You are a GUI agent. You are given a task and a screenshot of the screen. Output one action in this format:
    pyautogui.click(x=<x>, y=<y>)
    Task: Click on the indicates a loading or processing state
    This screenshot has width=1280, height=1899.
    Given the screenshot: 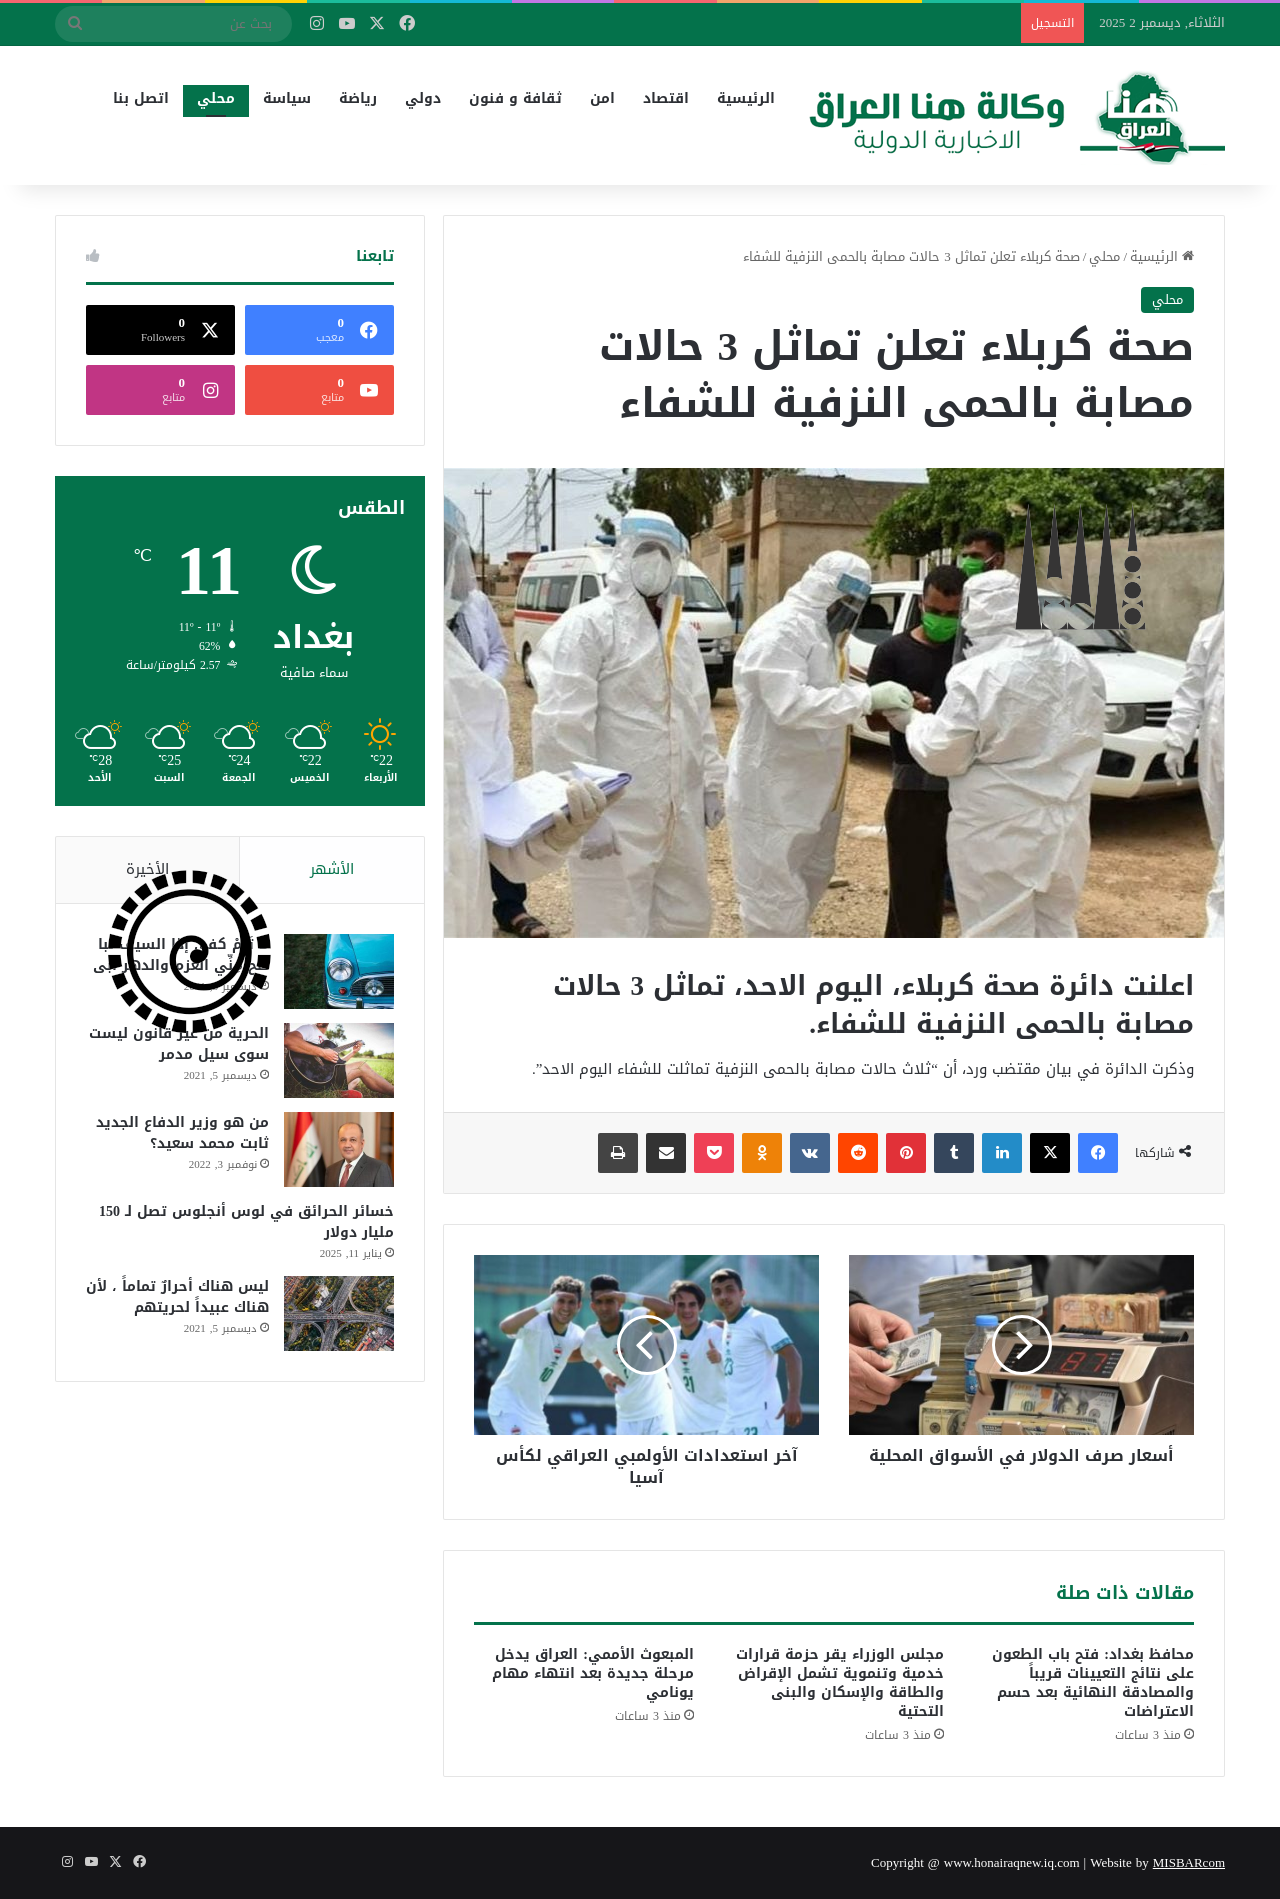 What is the action you would take?
    pyautogui.click(x=189, y=951)
    